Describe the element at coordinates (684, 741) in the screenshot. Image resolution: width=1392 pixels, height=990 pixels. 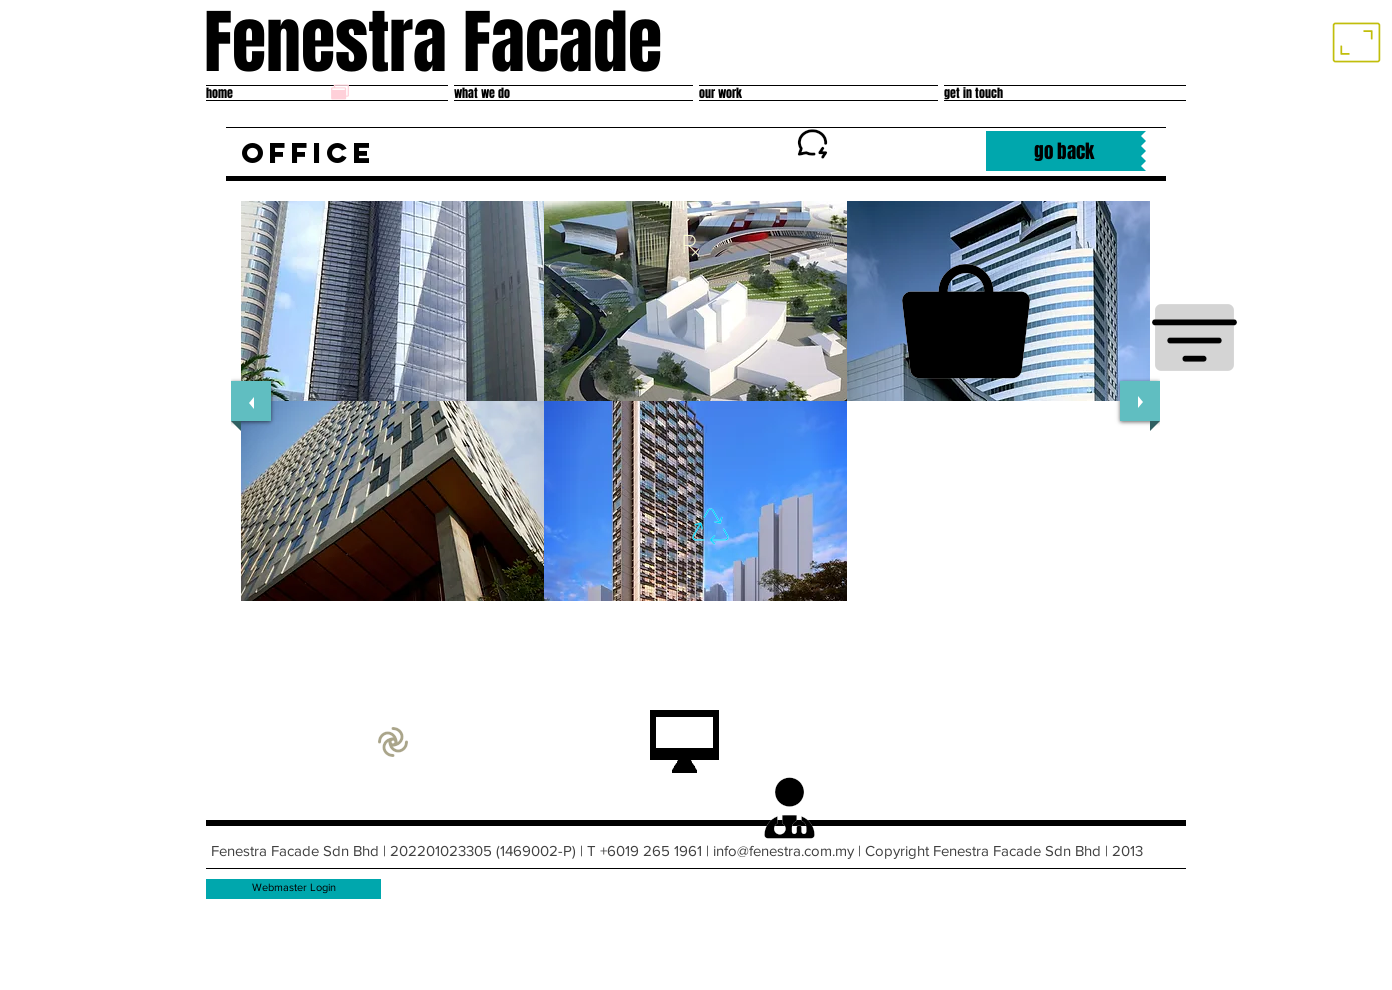
I see `view on desktop display` at that location.